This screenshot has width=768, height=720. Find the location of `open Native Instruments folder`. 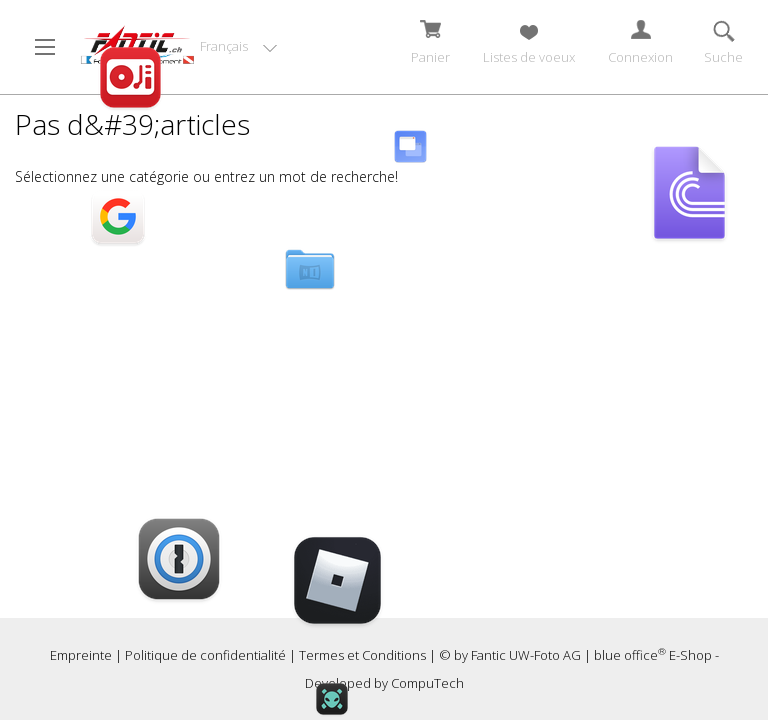

open Native Instruments folder is located at coordinates (310, 269).